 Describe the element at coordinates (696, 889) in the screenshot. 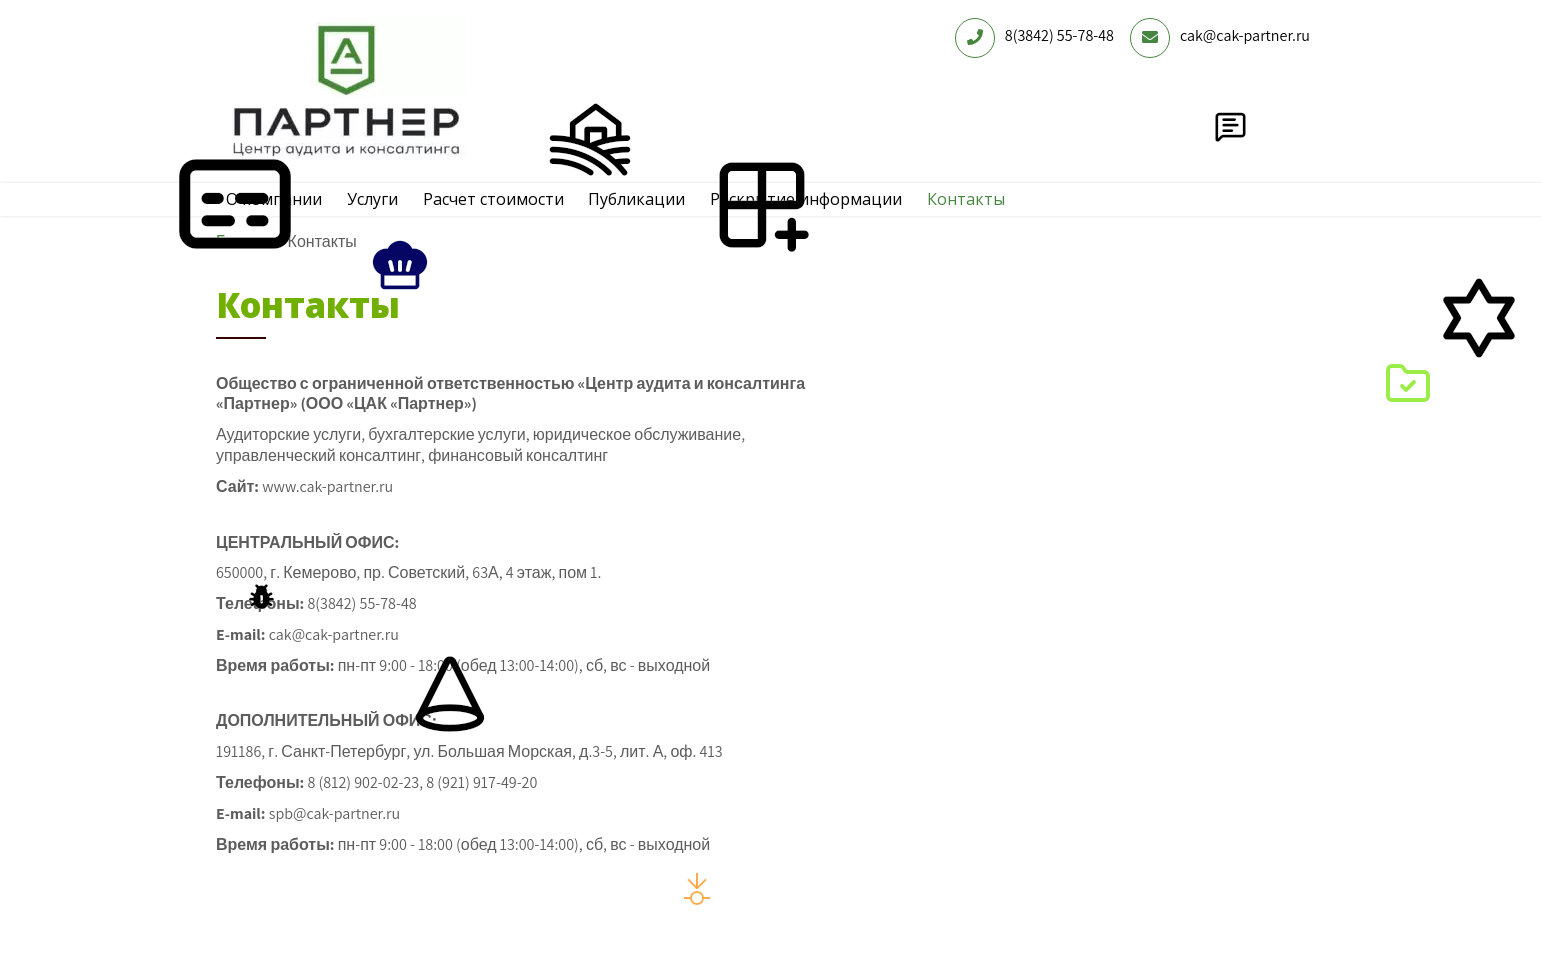

I see `pull changes from a remote repository` at that location.